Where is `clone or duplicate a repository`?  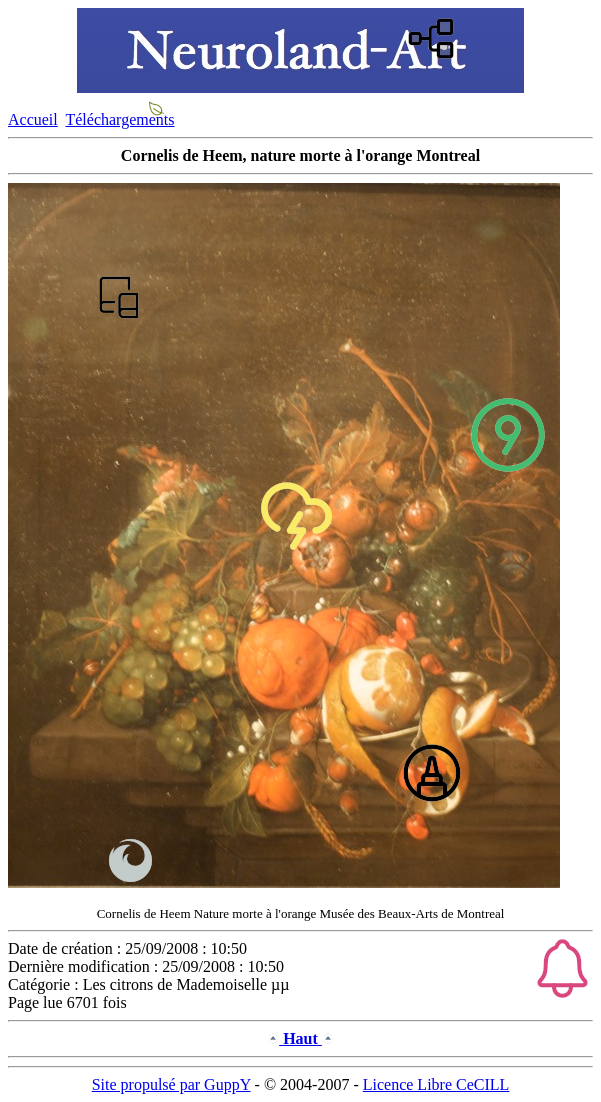 clone or duplicate a repository is located at coordinates (117, 297).